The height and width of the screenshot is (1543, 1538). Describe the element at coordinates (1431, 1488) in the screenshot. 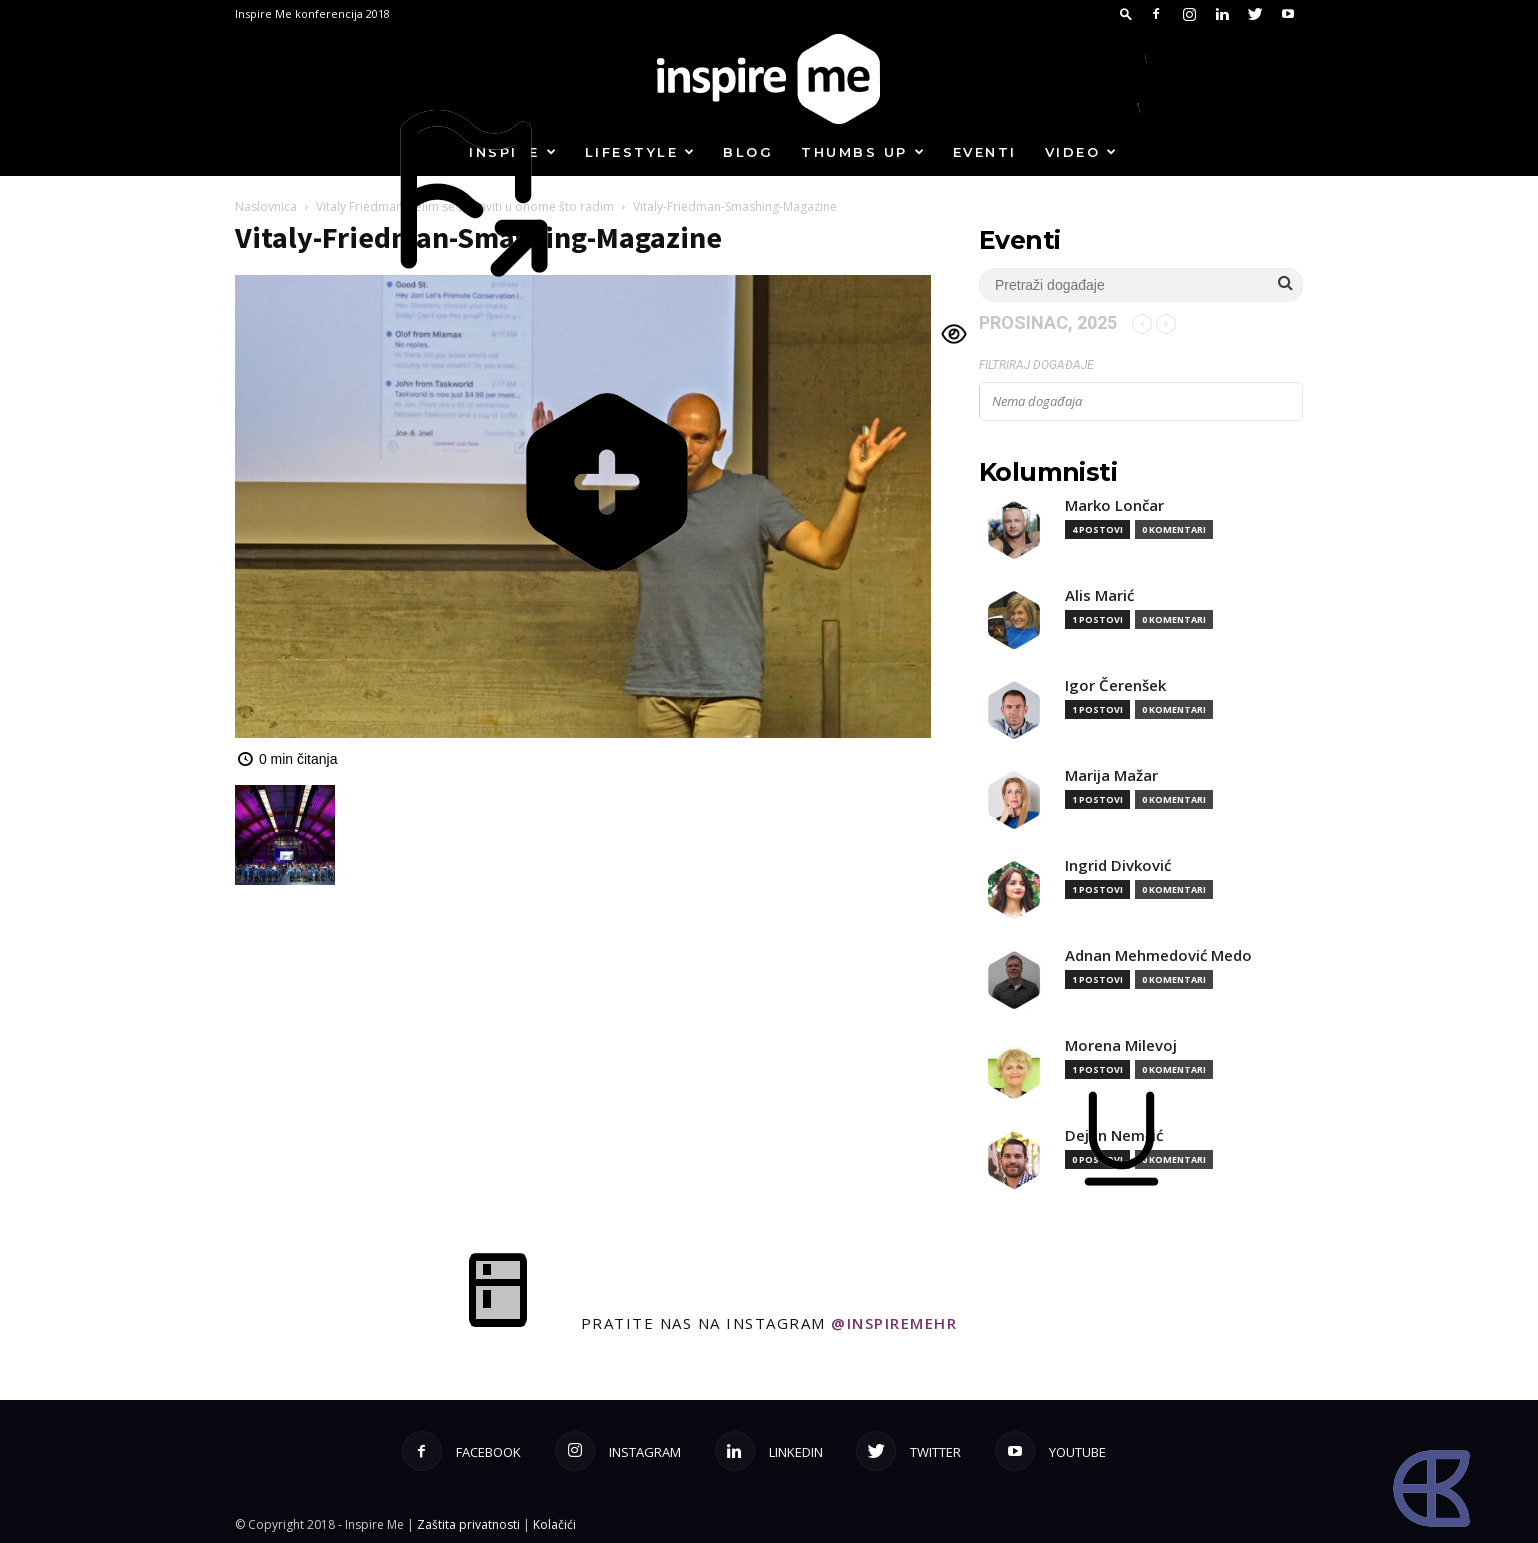

I see `open Craft app` at that location.